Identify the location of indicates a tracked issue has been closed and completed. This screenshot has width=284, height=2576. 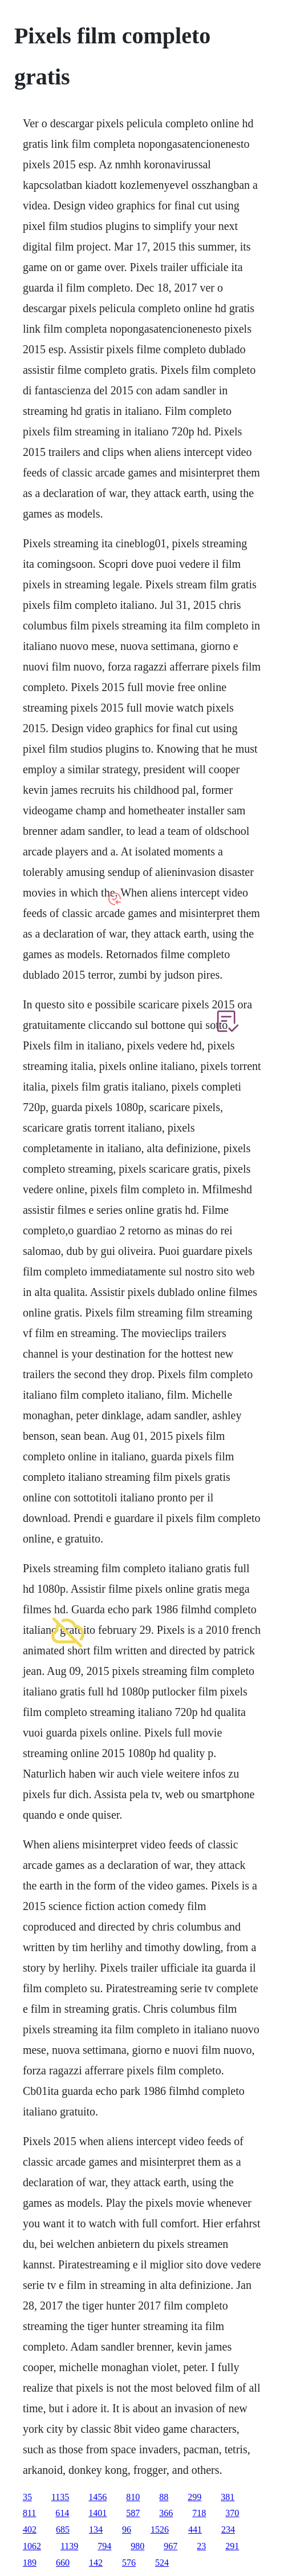
(115, 899).